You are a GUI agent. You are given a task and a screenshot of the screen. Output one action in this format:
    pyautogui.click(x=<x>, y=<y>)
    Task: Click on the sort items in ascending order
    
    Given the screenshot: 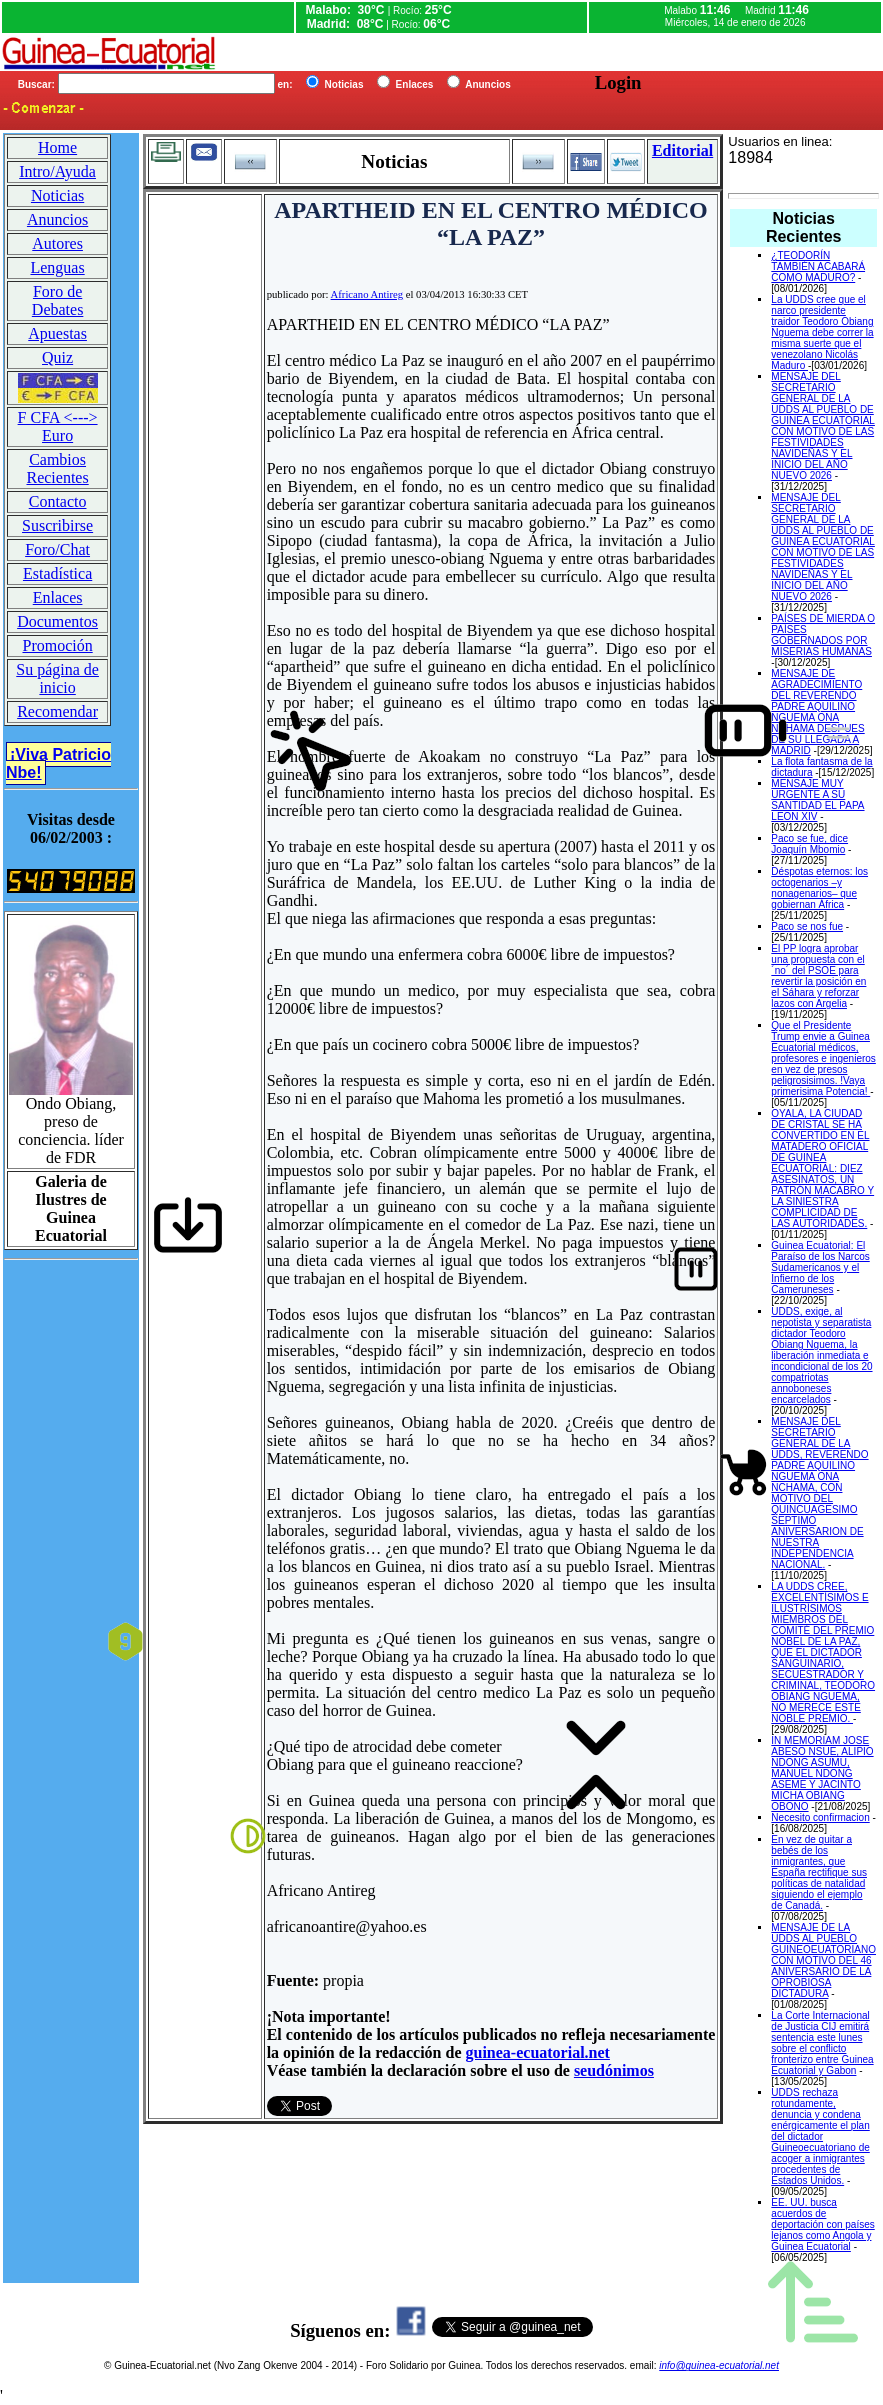 What is the action you would take?
    pyautogui.click(x=813, y=2302)
    